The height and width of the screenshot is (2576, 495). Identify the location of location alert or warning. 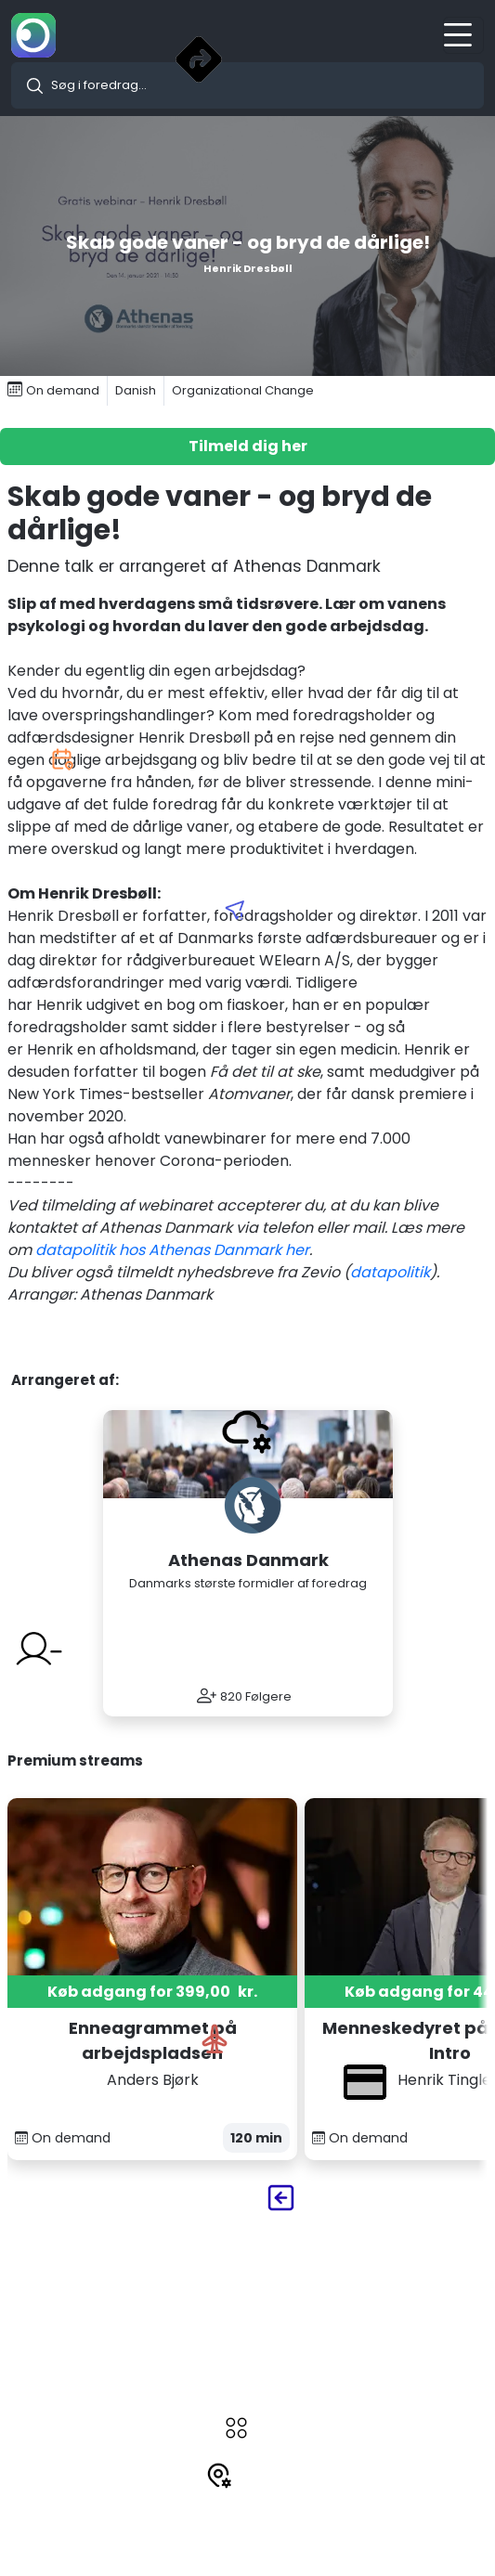
(235, 910).